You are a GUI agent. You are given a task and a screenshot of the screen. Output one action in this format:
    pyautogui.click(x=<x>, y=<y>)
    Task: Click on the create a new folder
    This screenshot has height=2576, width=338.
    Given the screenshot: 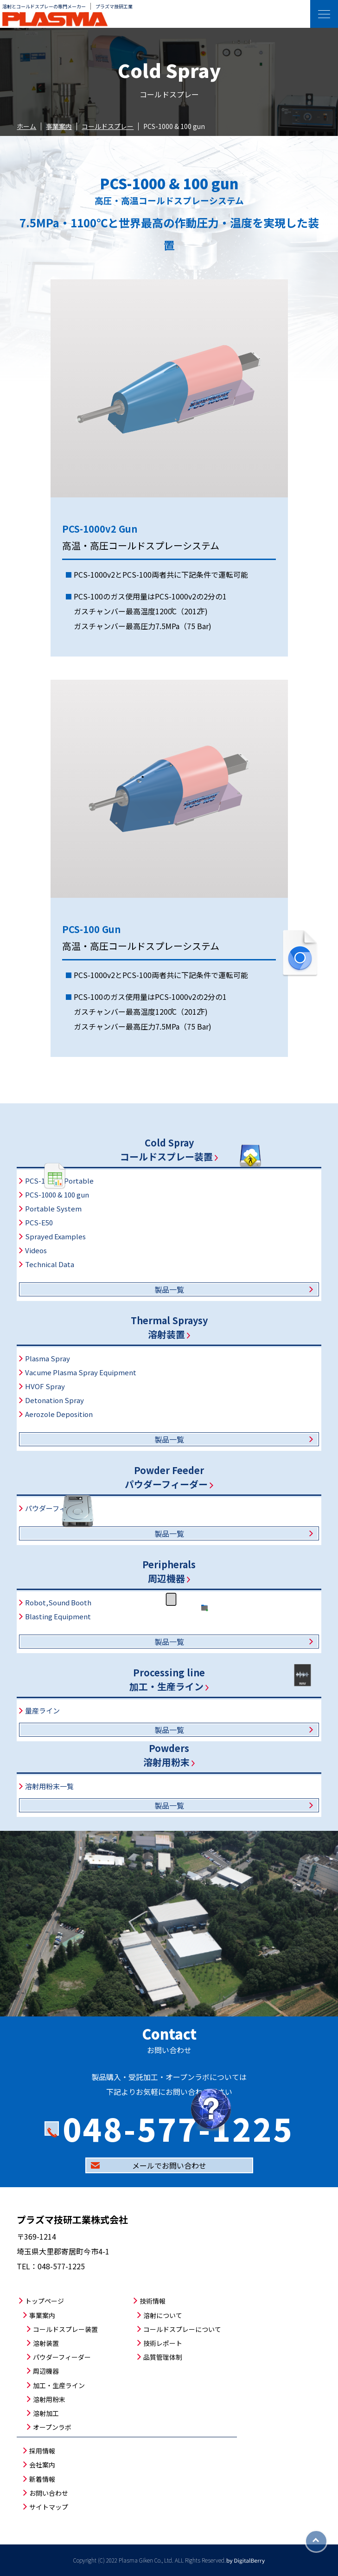 What is the action you would take?
    pyautogui.click(x=204, y=1608)
    